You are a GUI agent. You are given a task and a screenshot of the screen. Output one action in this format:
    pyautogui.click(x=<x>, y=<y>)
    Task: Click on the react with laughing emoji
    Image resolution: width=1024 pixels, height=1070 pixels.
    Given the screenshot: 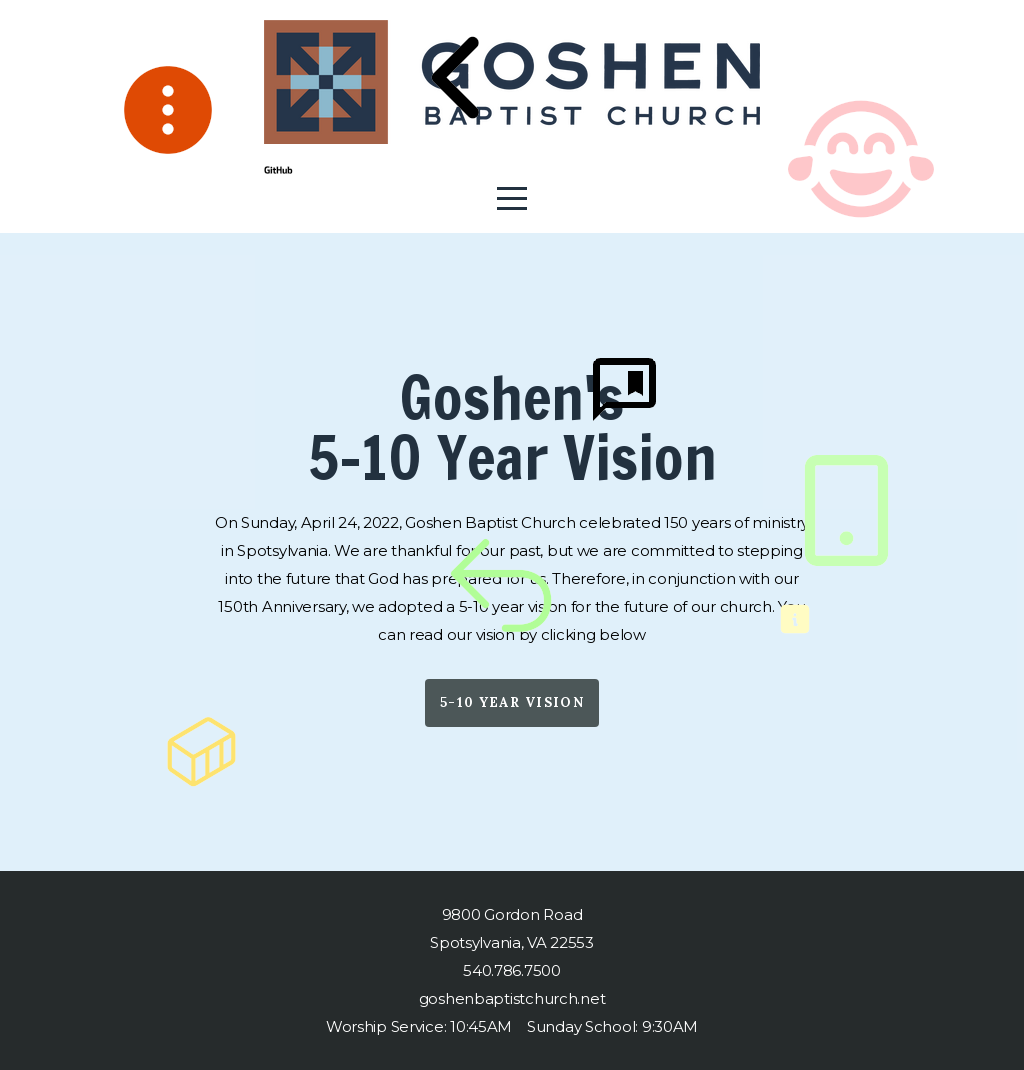 What is the action you would take?
    pyautogui.click(x=861, y=159)
    